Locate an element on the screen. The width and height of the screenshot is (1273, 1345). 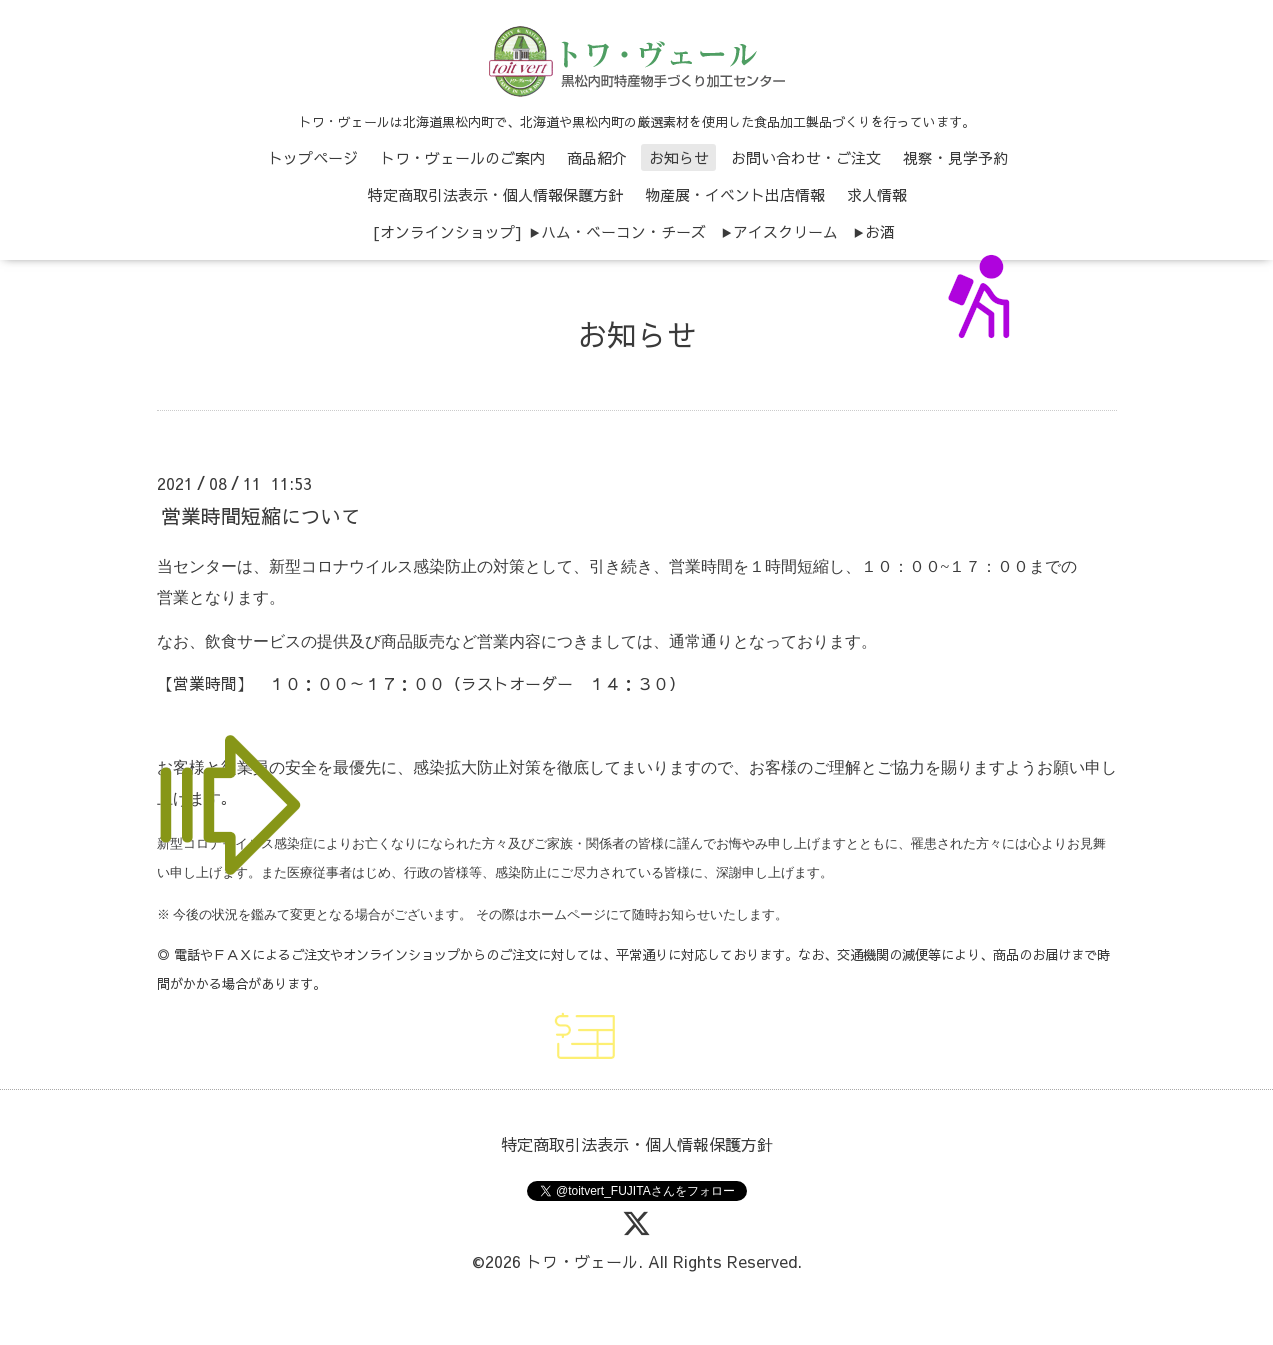
view invoice details is located at coordinates (586, 1037).